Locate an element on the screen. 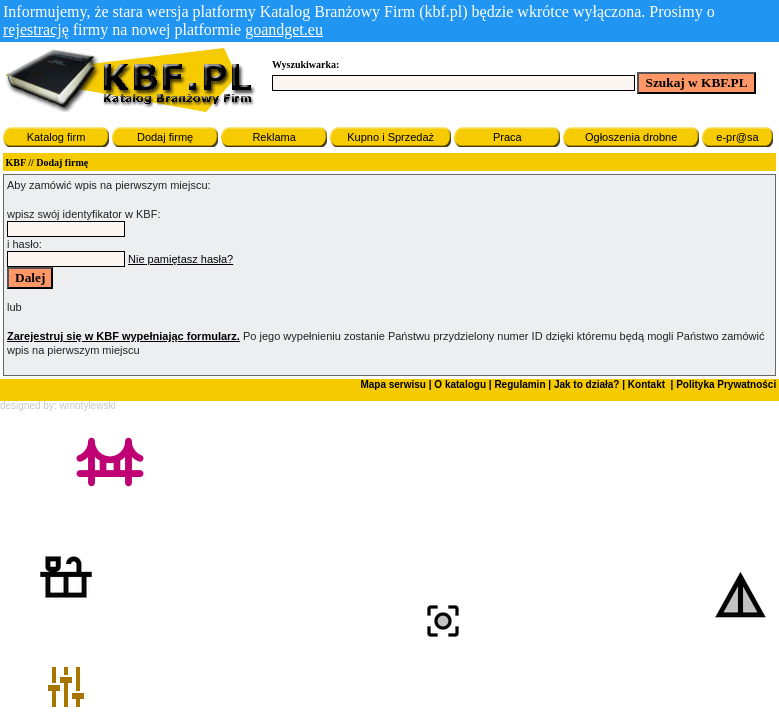  browse kitchen countertop options is located at coordinates (66, 577).